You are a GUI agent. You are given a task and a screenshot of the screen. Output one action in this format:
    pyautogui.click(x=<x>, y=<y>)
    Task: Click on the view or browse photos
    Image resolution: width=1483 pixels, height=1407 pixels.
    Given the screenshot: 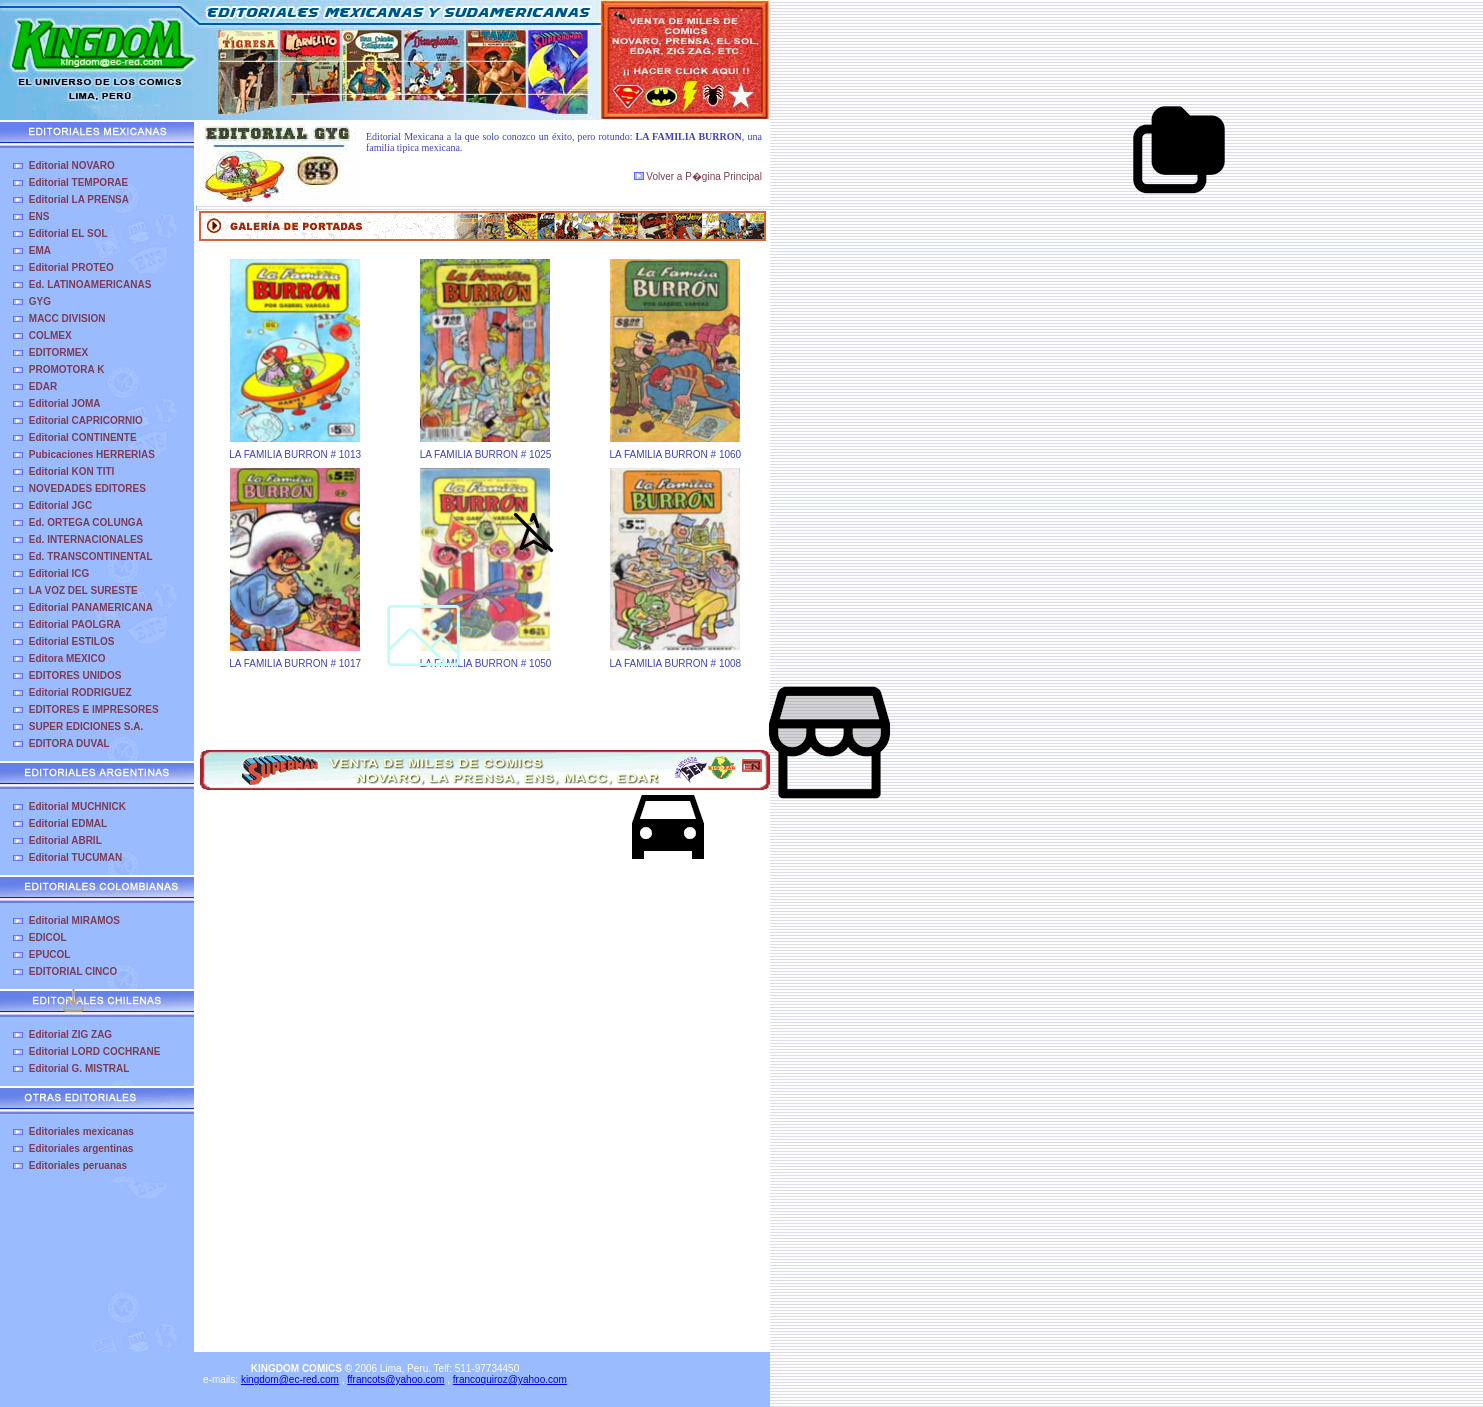 What is the action you would take?
    pyautogui.click(x=423, y=635)
    